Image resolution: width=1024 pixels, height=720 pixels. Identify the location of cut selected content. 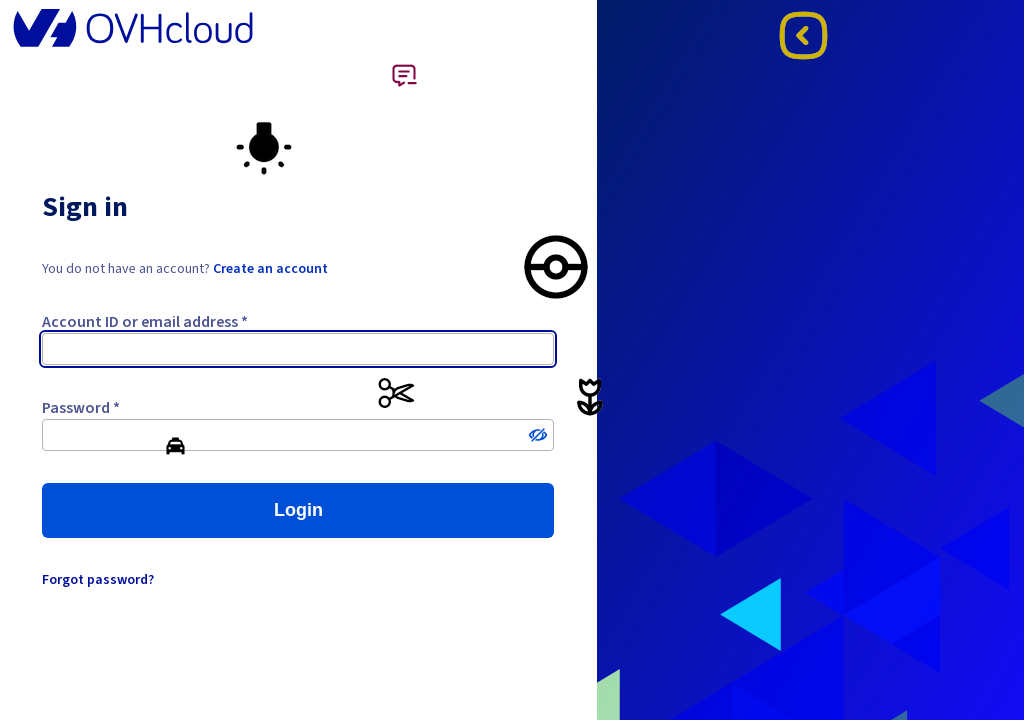
(396, 393).